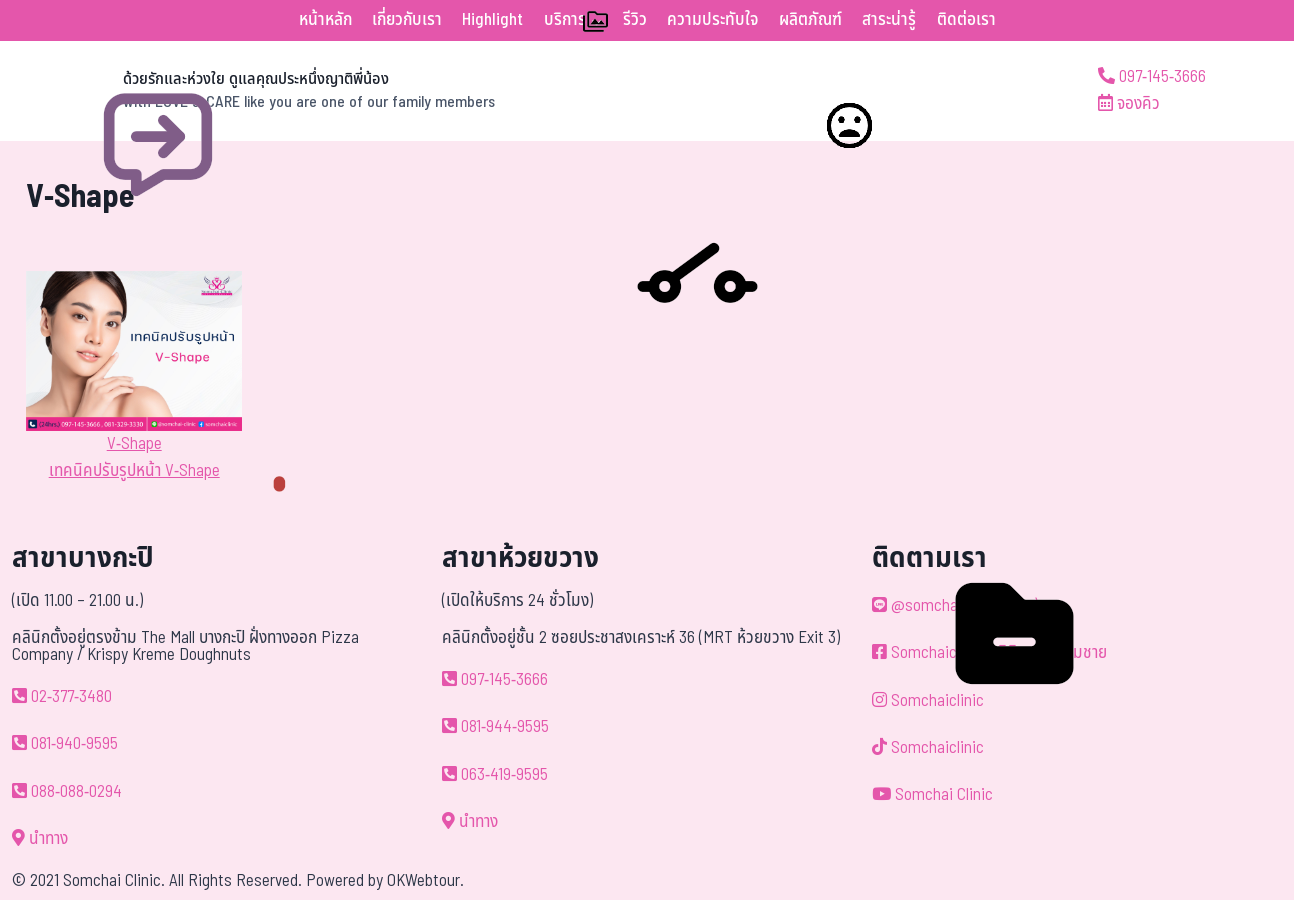 Image resolution: width=1294 pixels, height=900 pixels. What do you see at coordinates (322, 451) in the screenshot?
I see `indicates no cellular signal available` at bounding box center [322, 451].